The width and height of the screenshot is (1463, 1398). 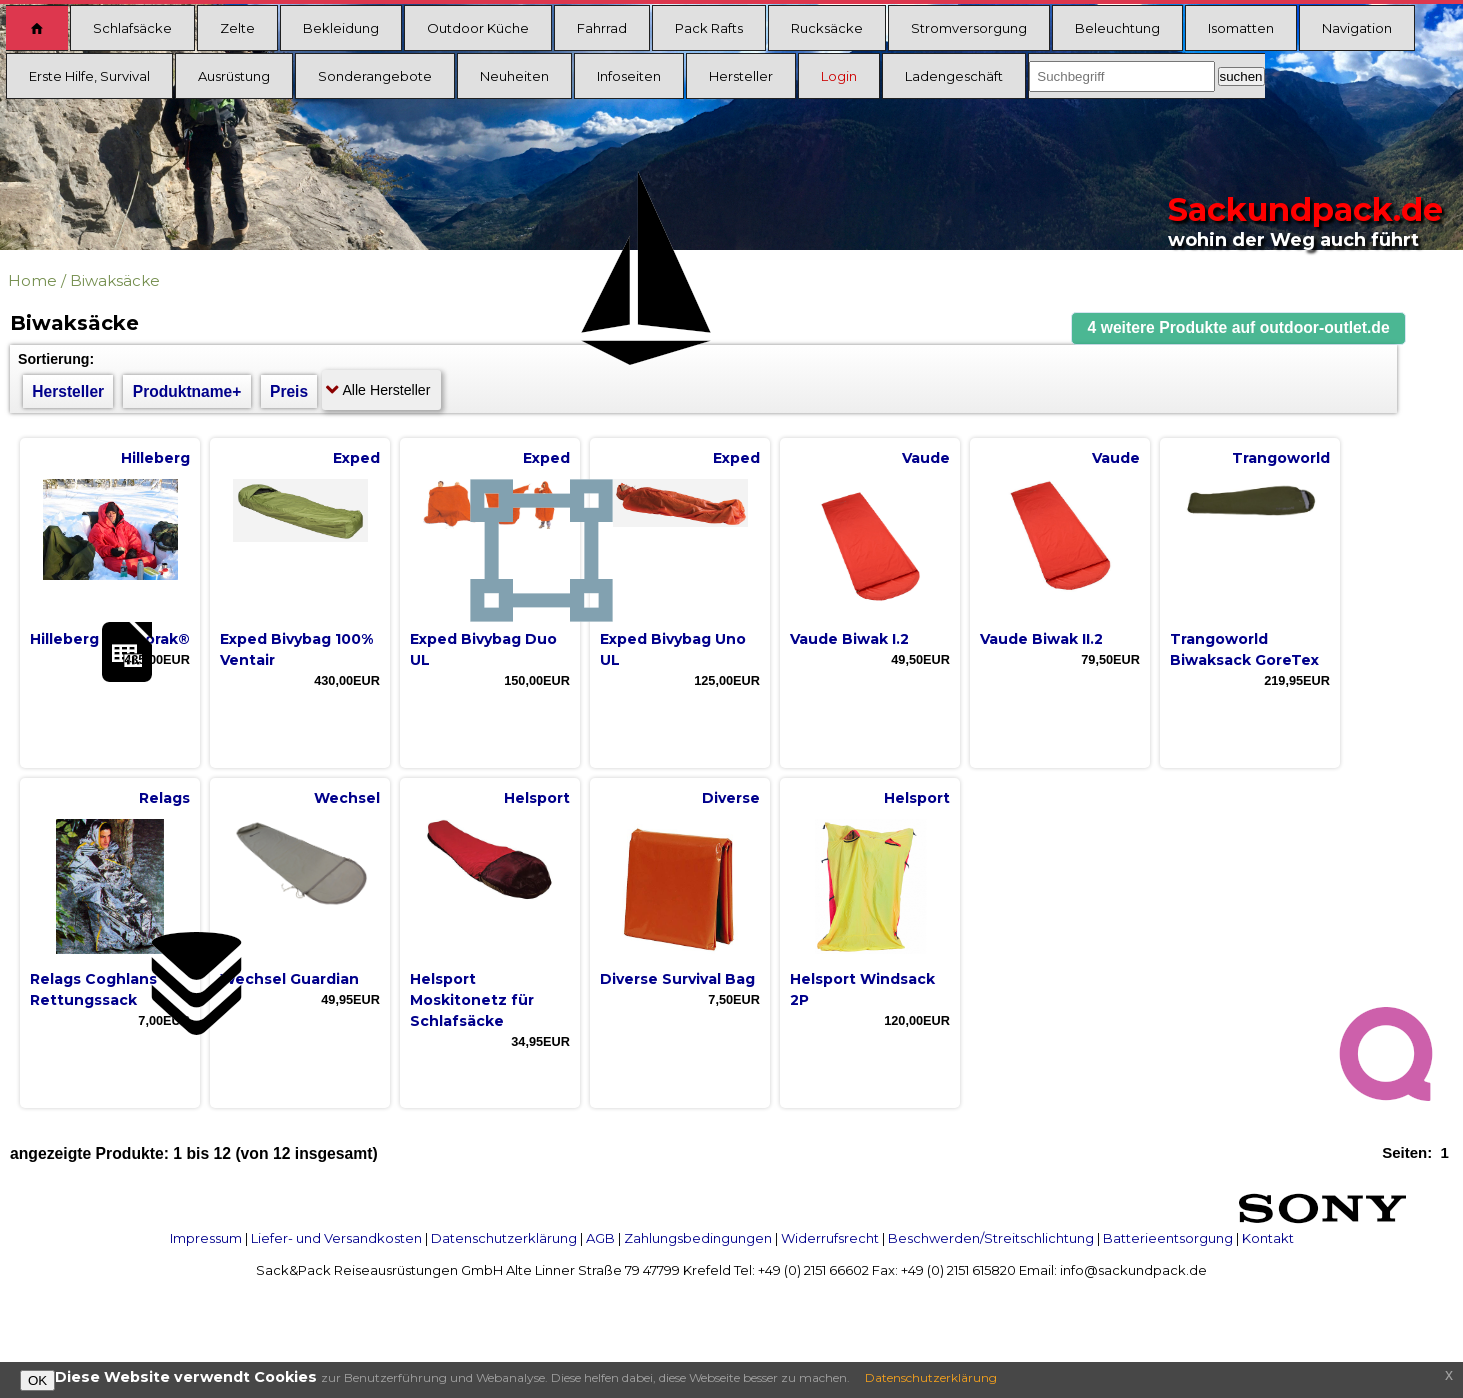 I want to click on sony brand or product identifier, so click(x=1322, y=1208).